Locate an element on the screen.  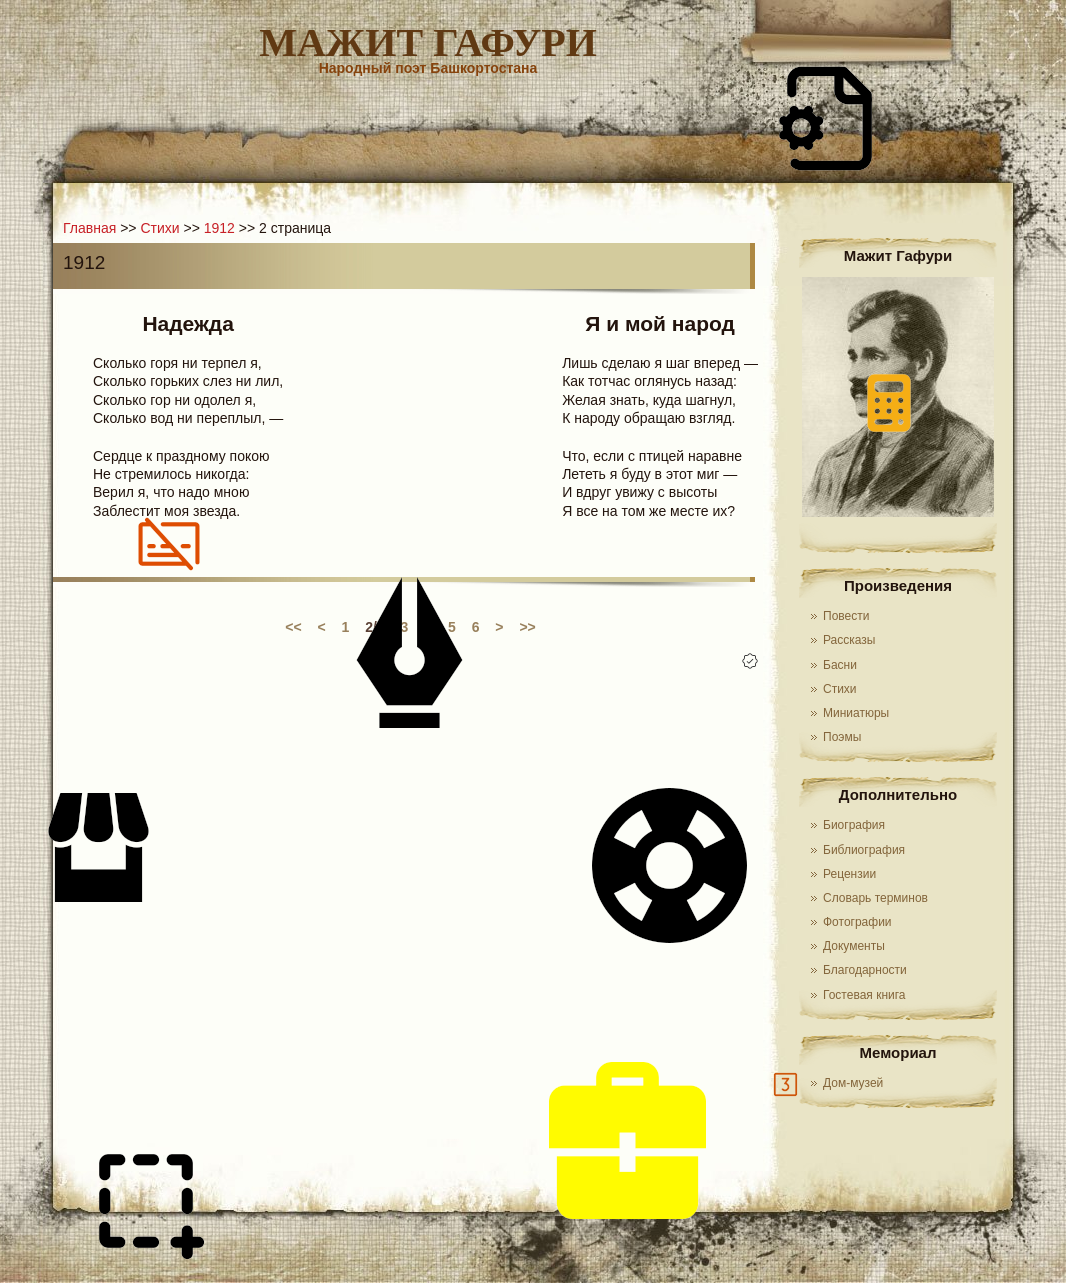
access vector drawing tools is located at coordinates (409, 652).